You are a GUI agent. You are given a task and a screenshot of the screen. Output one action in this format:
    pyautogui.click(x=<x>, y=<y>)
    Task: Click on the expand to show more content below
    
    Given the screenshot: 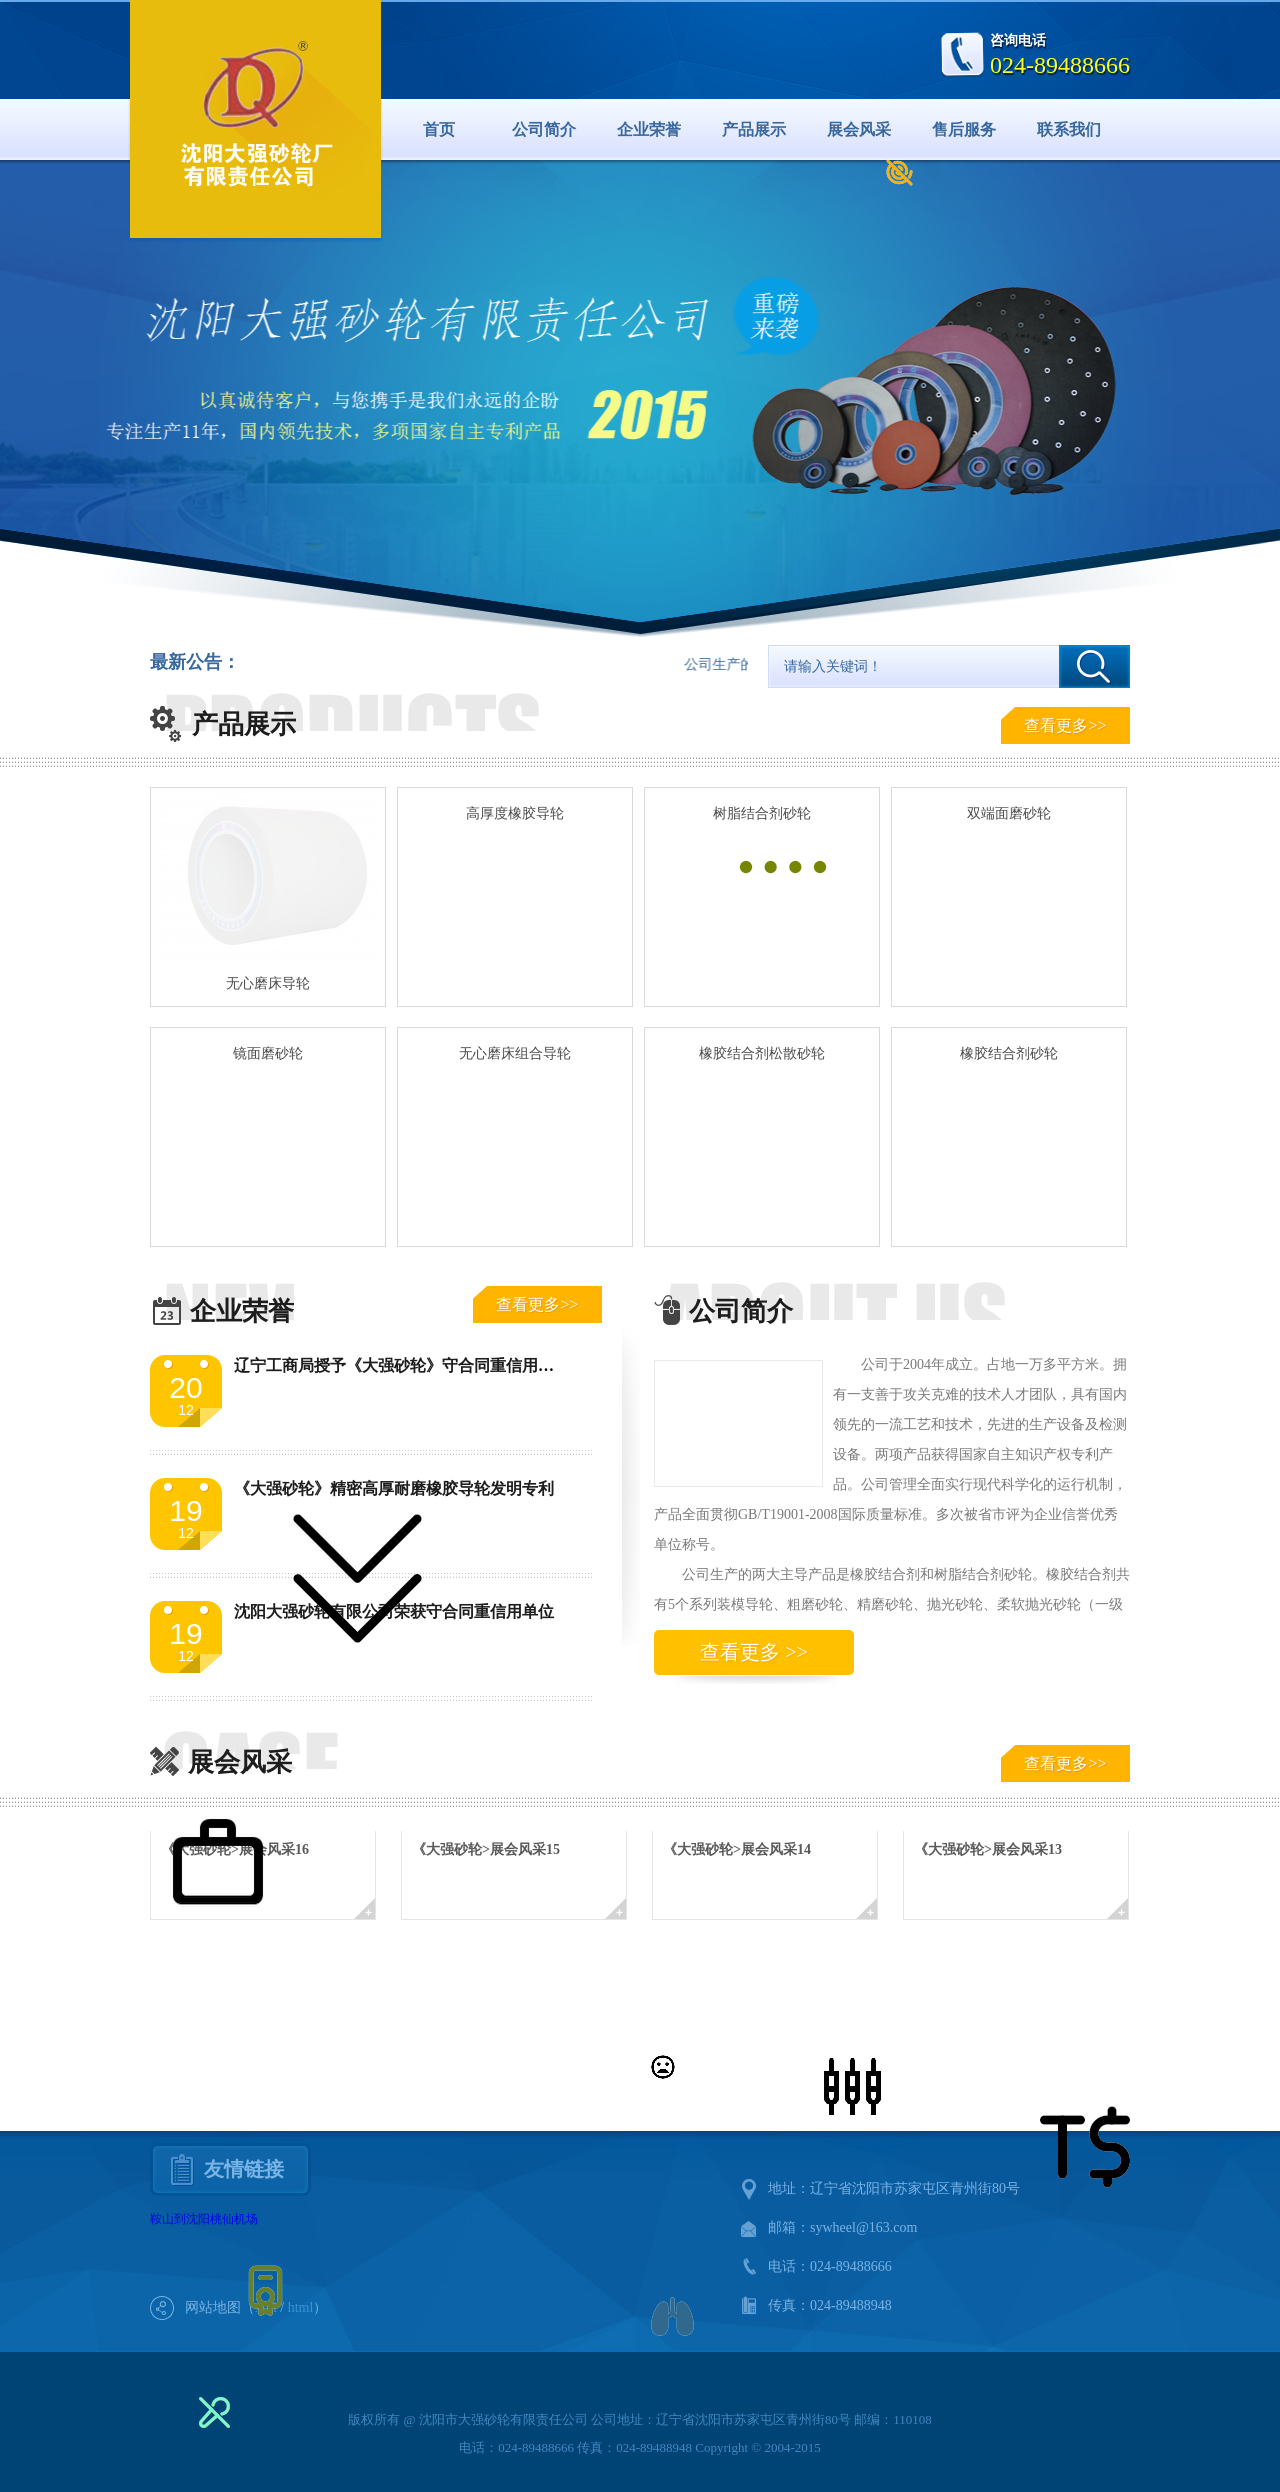 What is the action you would take?
    pyautogui.click(x=357, y=1572)
    